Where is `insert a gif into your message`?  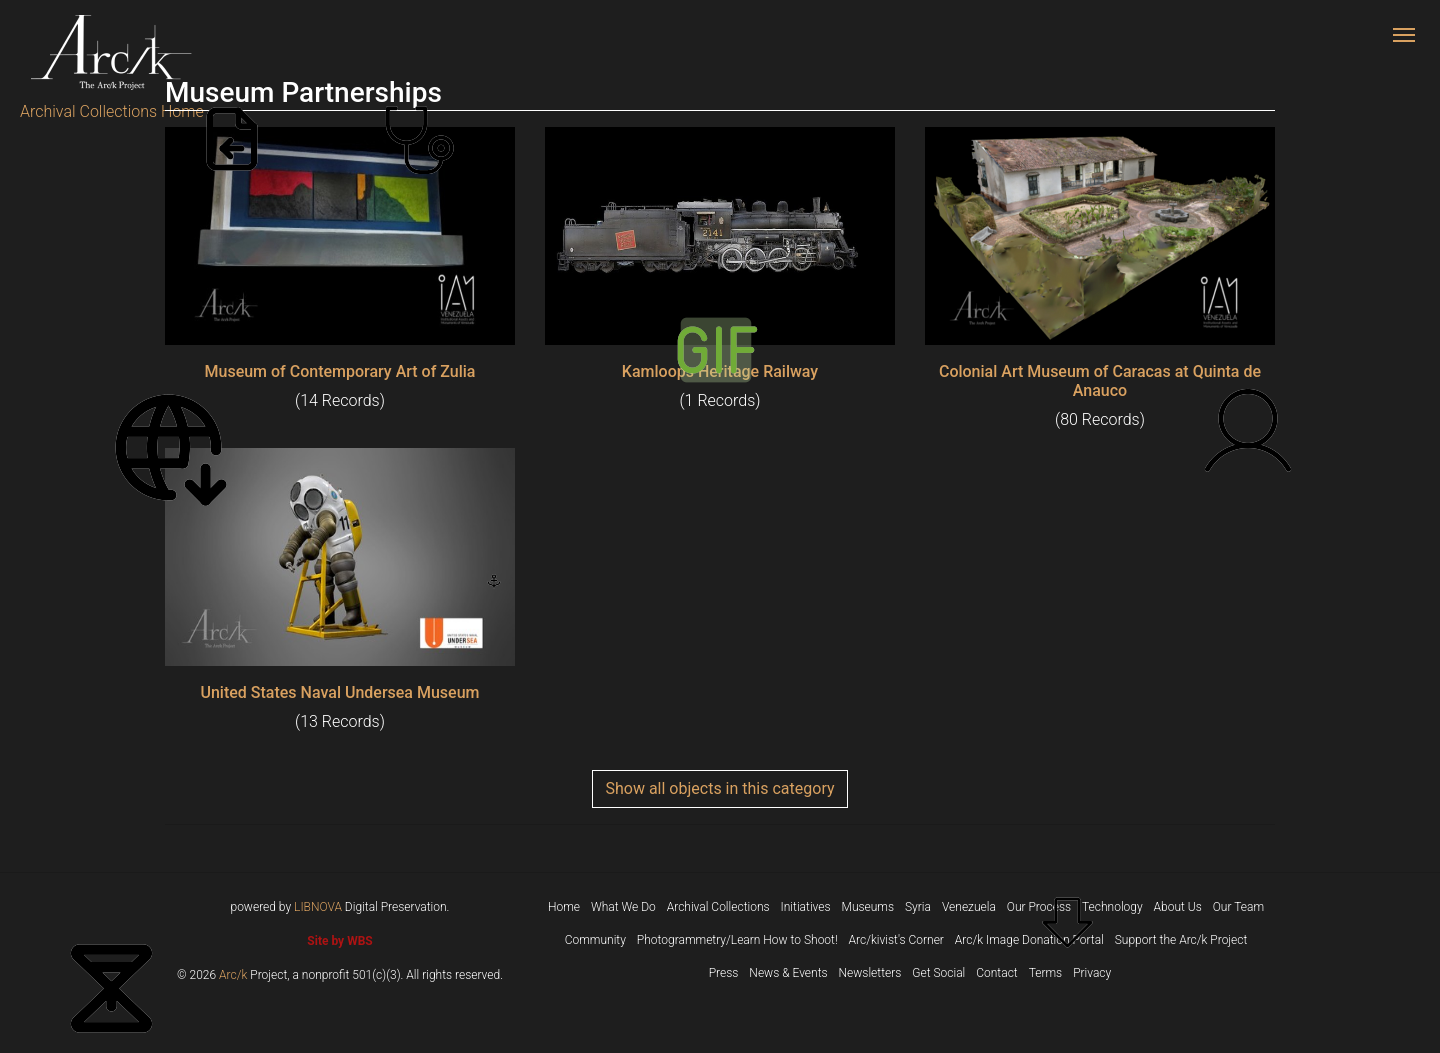
insert a gif into your message is located at coordinates (716, 350).